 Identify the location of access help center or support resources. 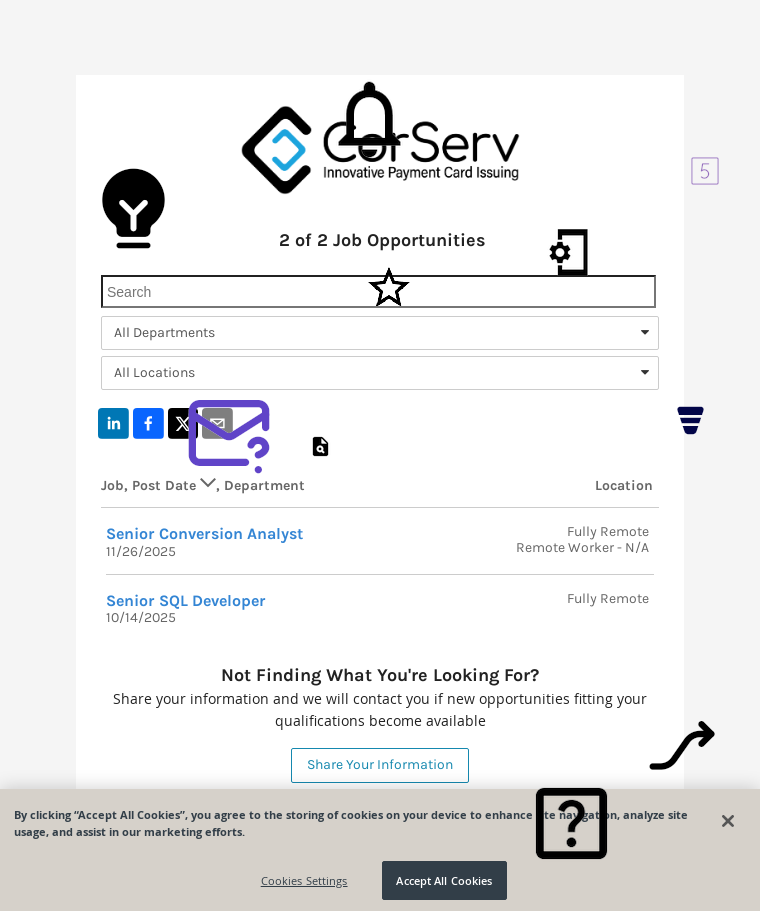
(571, 823).